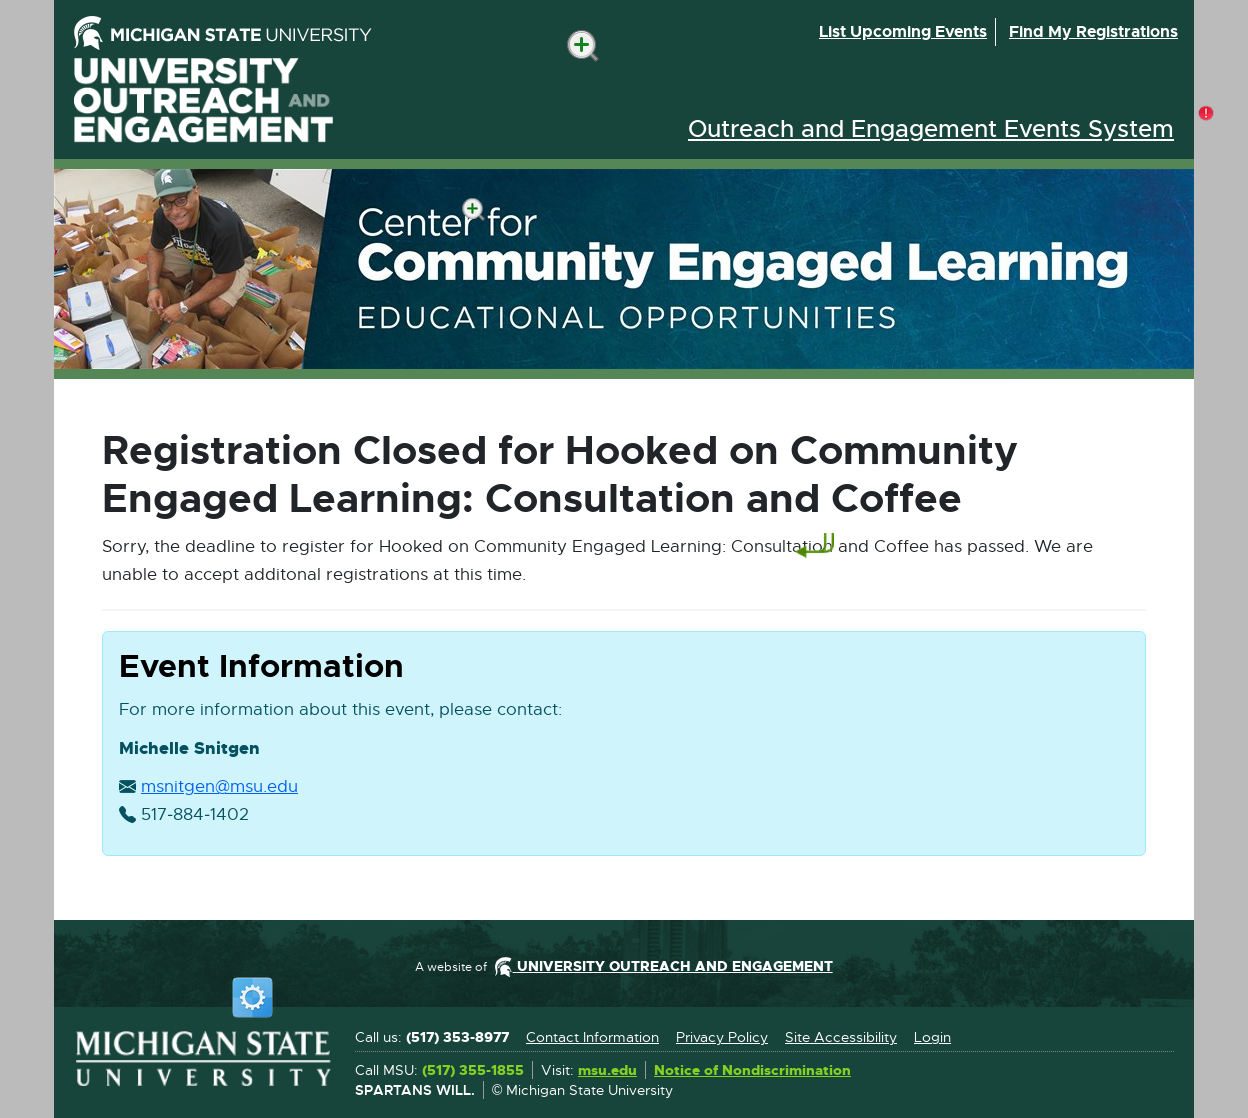 This screenshot has width=1248, height=1118. Describe the element at coordinates (473, 209) in the screenshot. I see `zoom in on the current view` at that location.